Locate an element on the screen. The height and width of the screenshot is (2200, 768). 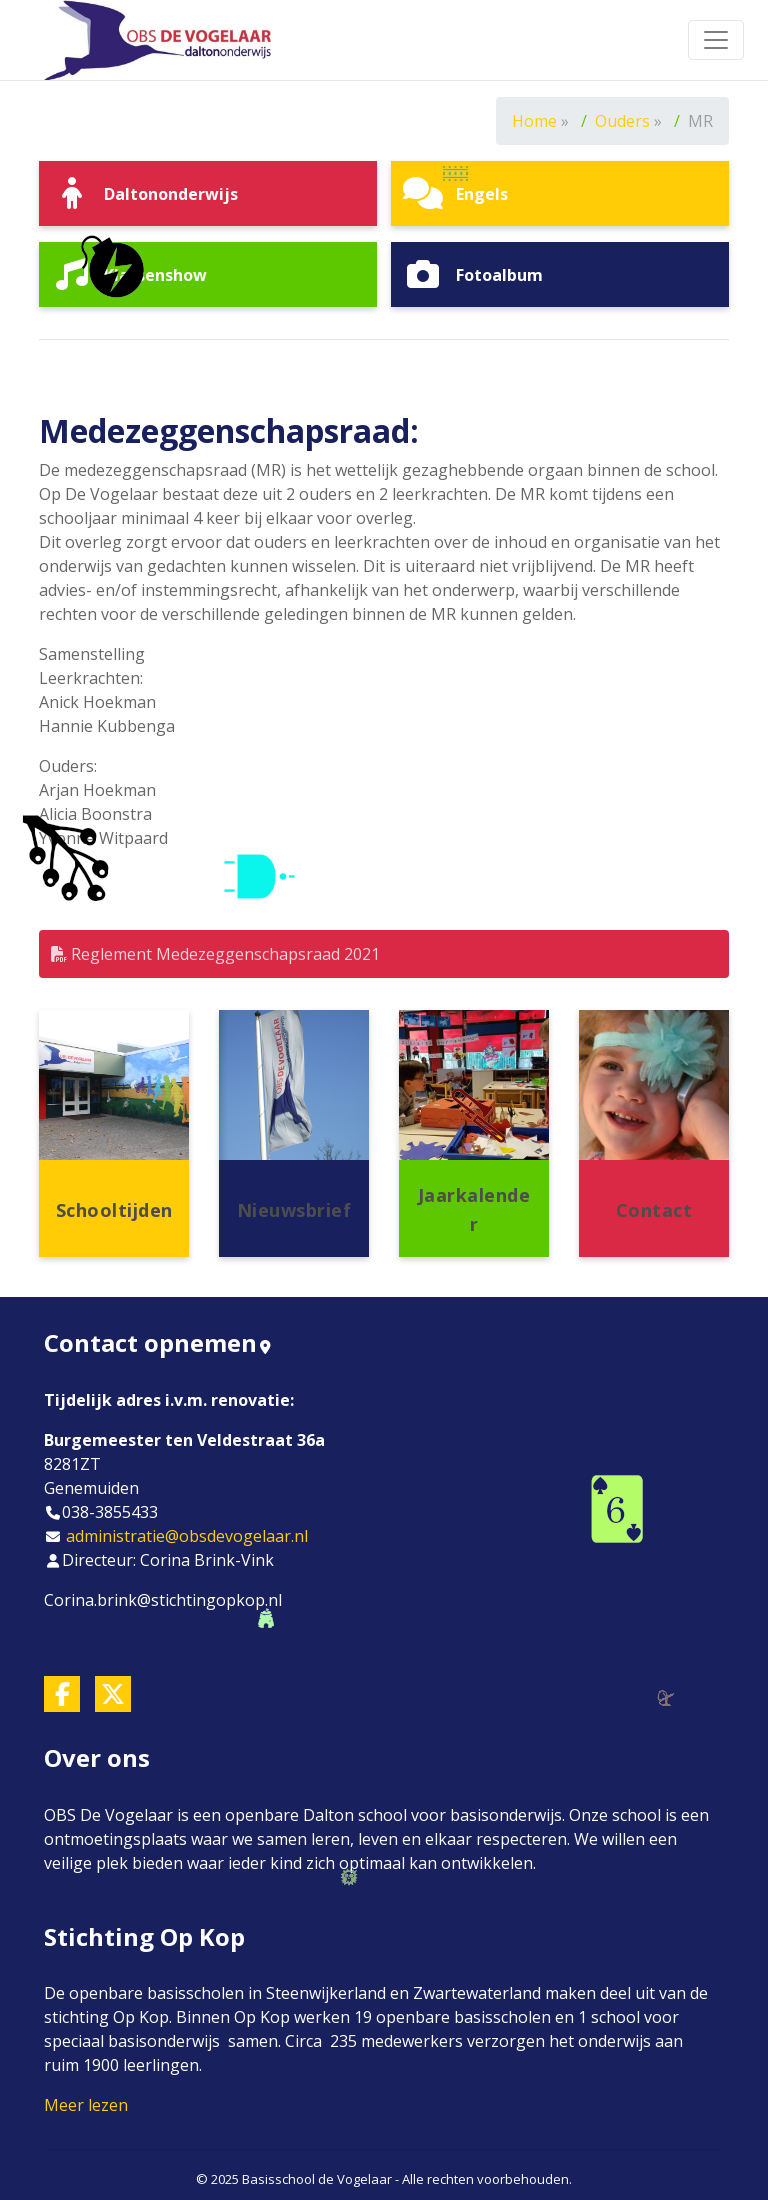
access train or railway station information is located at coordinates (455, 173).